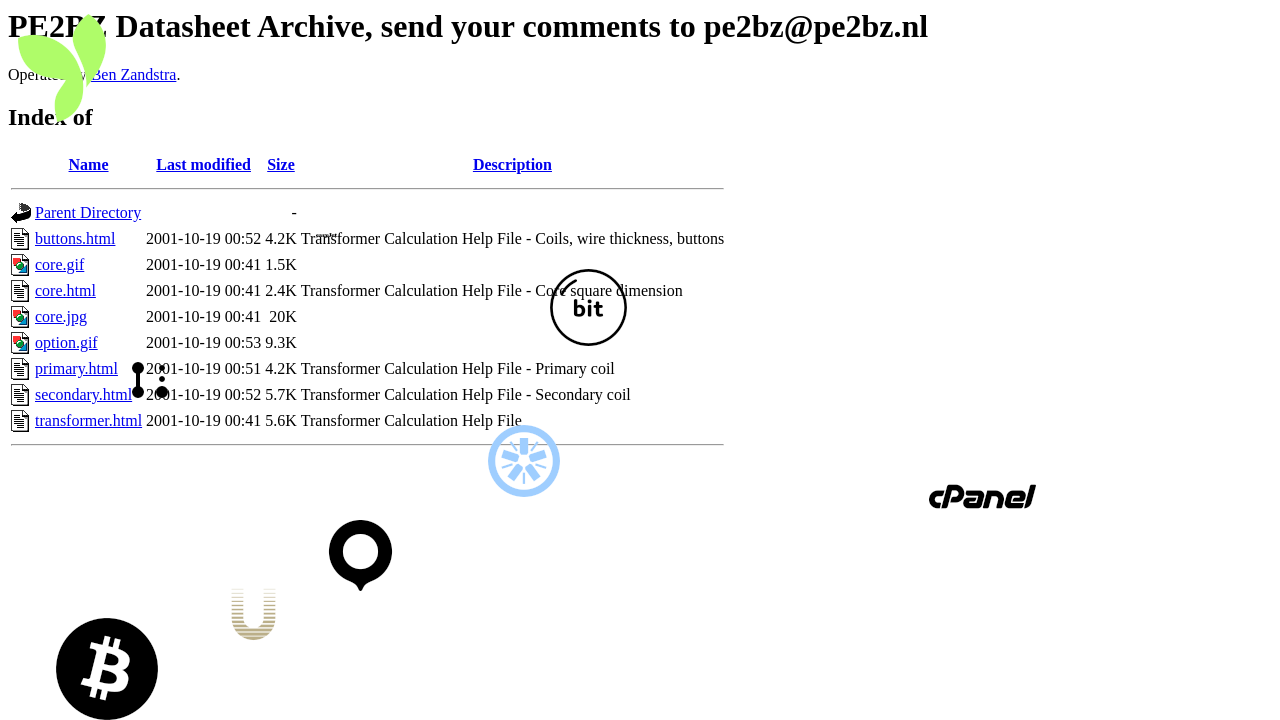 The height and width of the screenshot is (720, 1280). What do you see at coordinates (150, 380) in the screenshot?
I see `indicates a draft pull request in a git repository` at bounding box center [150, 380].